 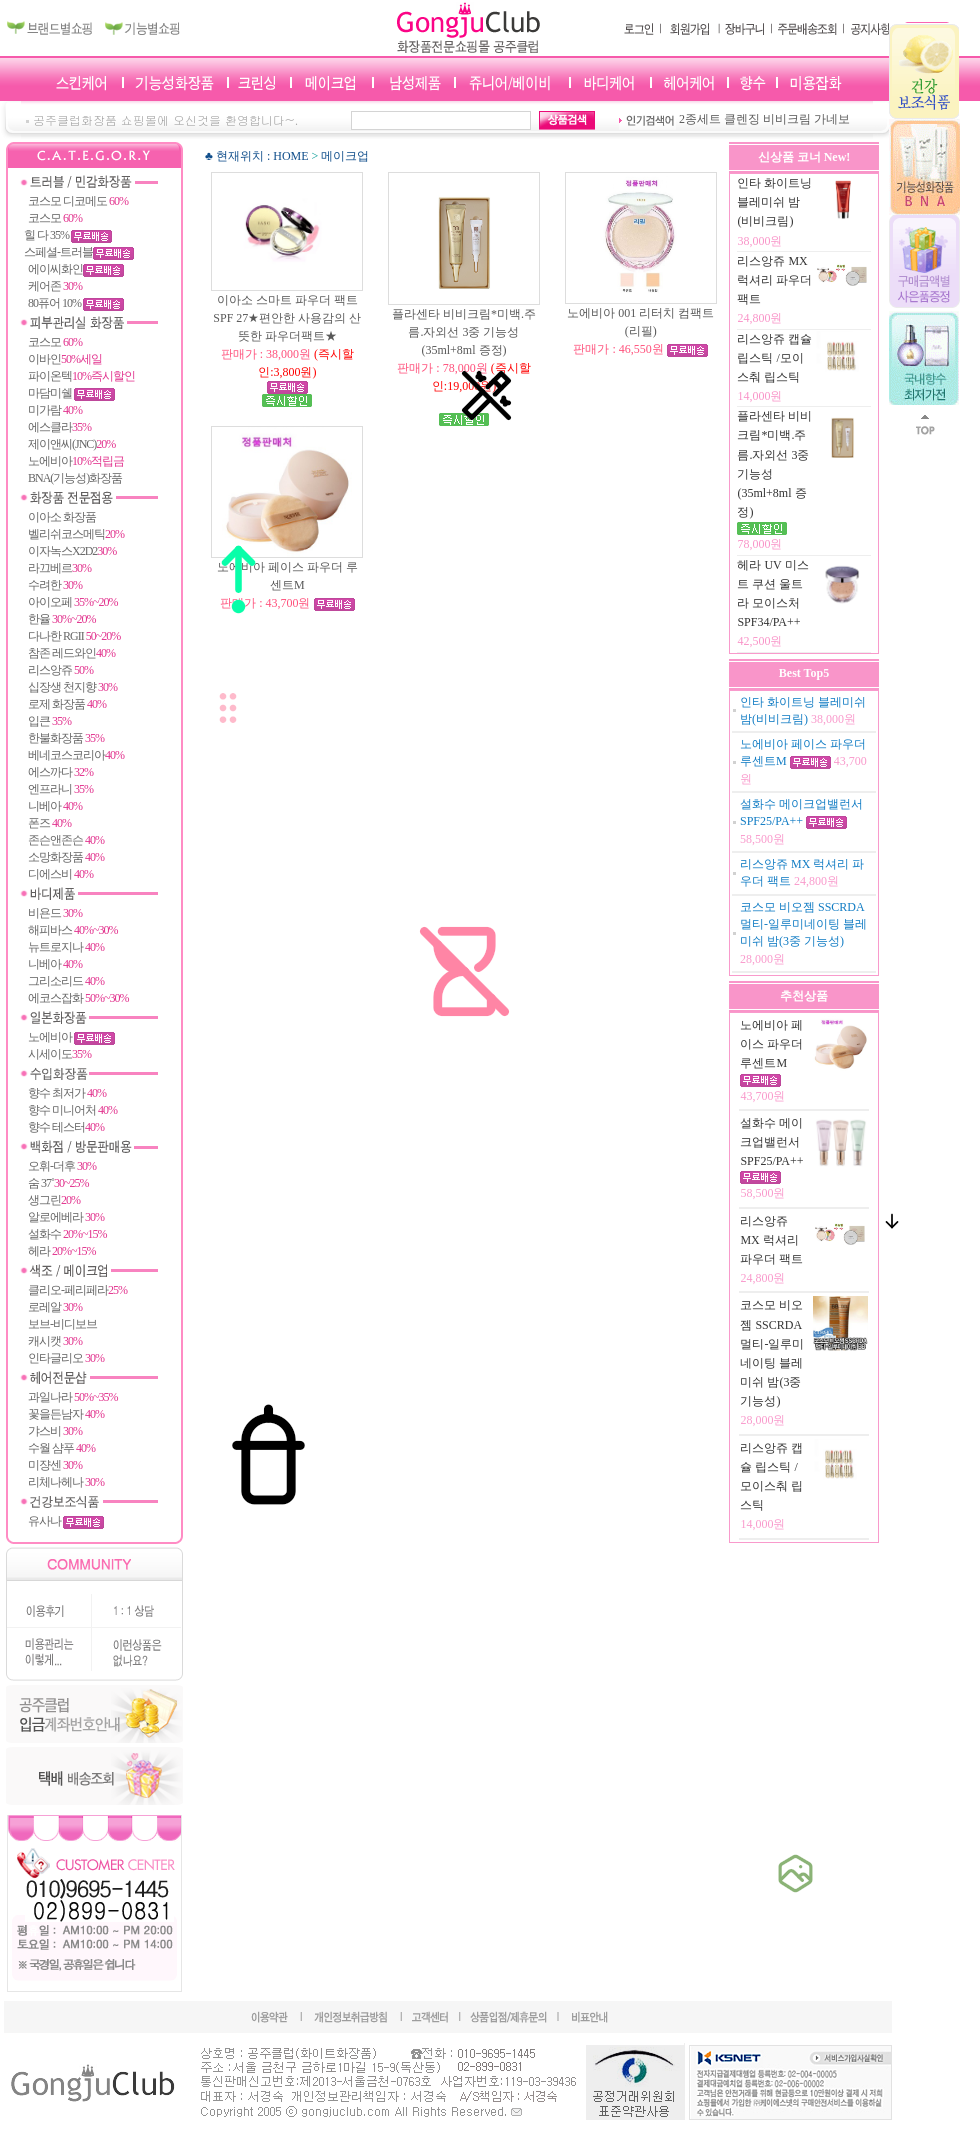 What do you see at coordinates (238, 579) in the screenshot?
I see `step out of current function in debugger` at bounding box center [238, 579].